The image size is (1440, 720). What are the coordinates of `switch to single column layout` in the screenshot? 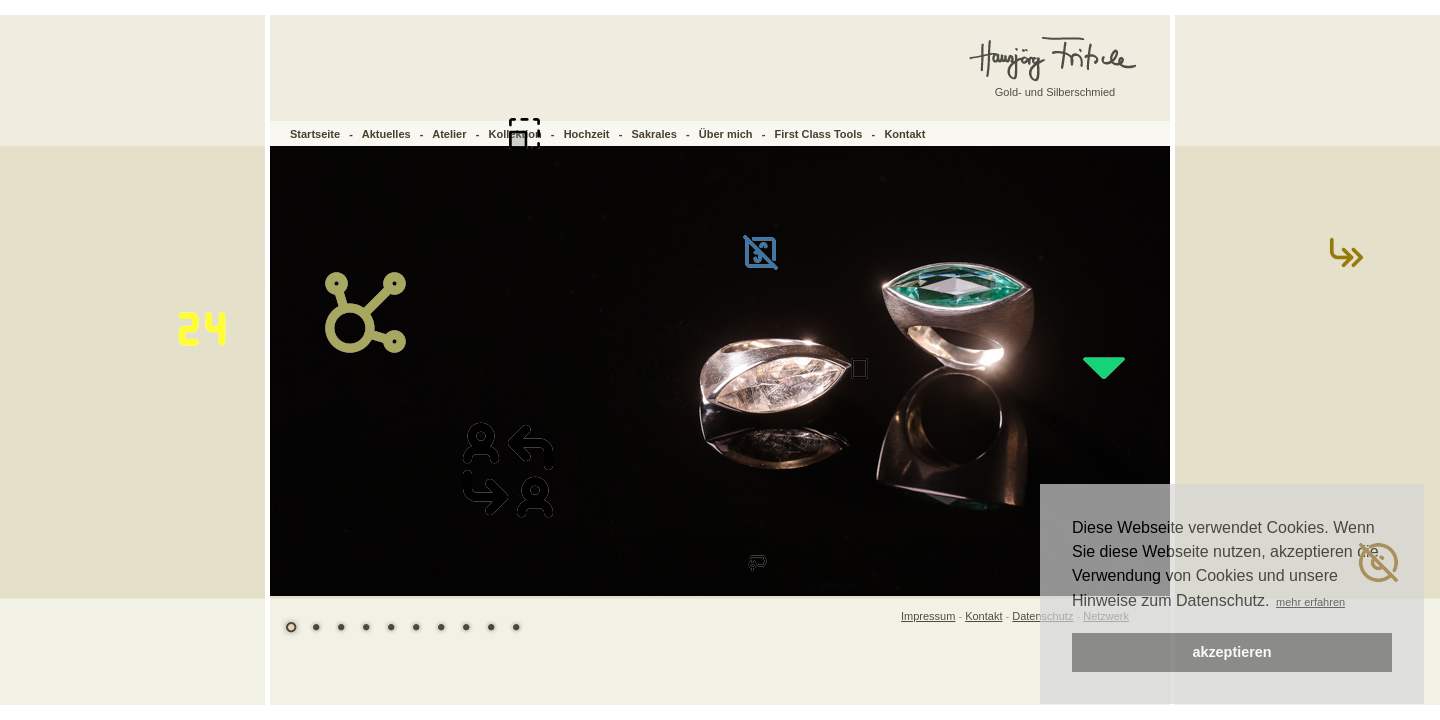 It's located at (859, 368).